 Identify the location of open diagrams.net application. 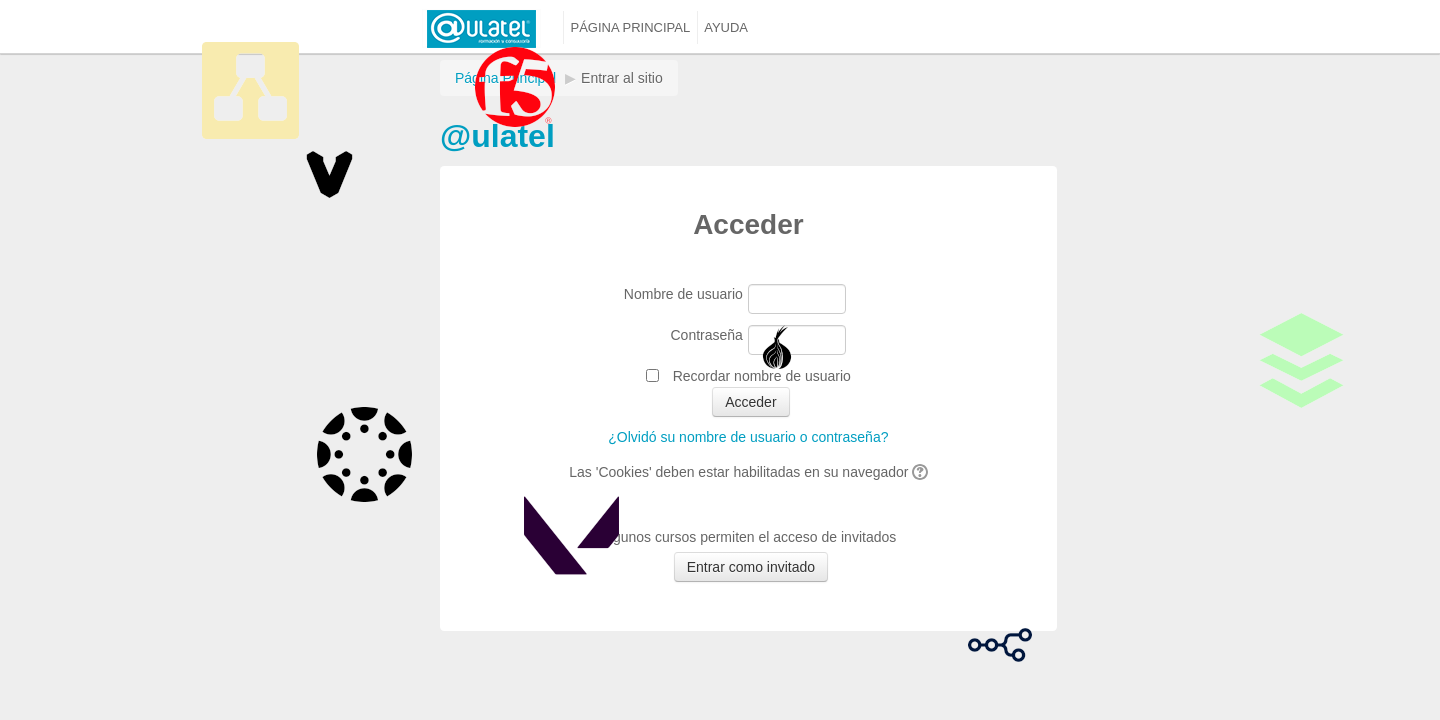
(250, 90).